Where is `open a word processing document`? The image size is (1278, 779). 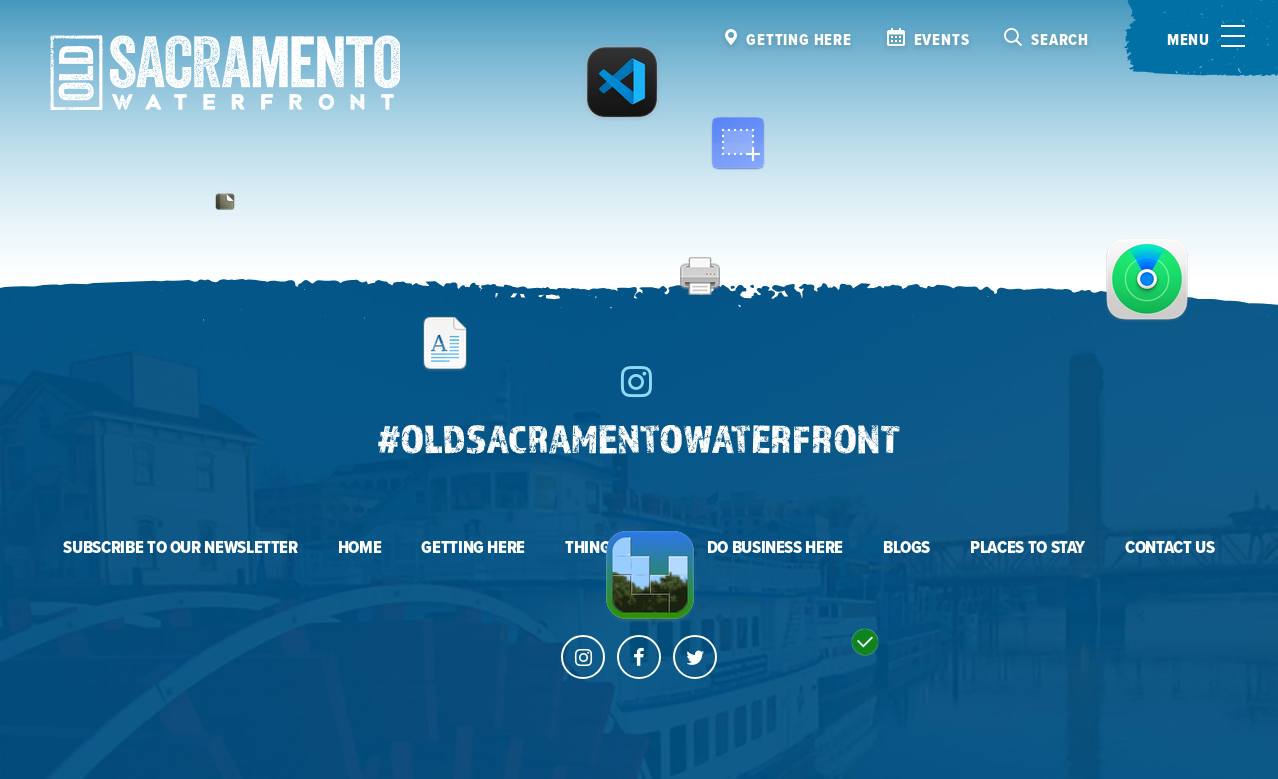
open a word processing document is located at coordinates (445, 343).